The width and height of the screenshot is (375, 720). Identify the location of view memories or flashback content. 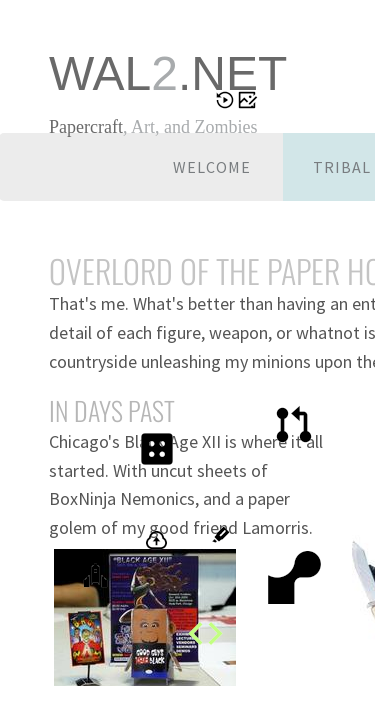
(225, 100).